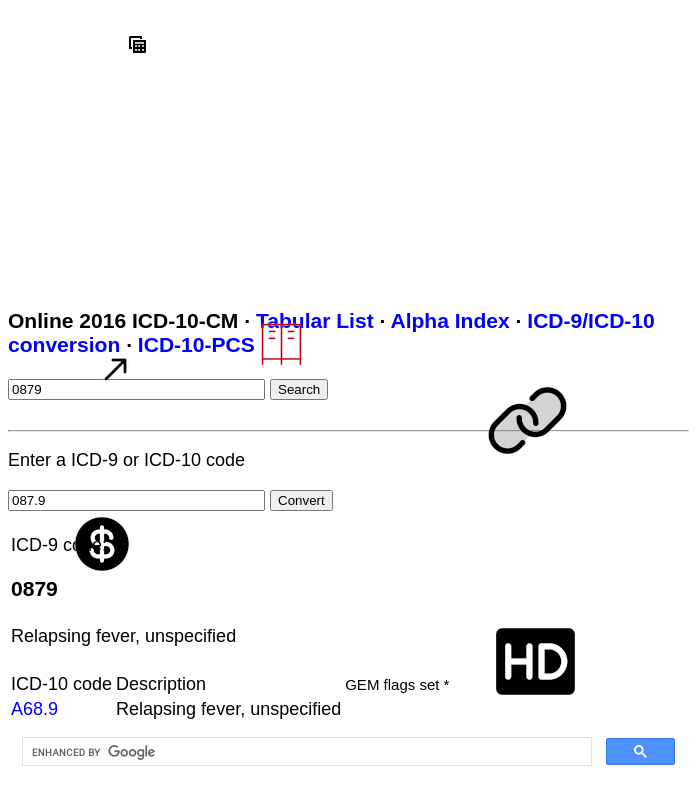 Image resolution: width=697 pixels, height=792 pixels. Describe the element at coordinates (116, 369) in the screenshot. I see `indicates an outgoing call was made` at that location.